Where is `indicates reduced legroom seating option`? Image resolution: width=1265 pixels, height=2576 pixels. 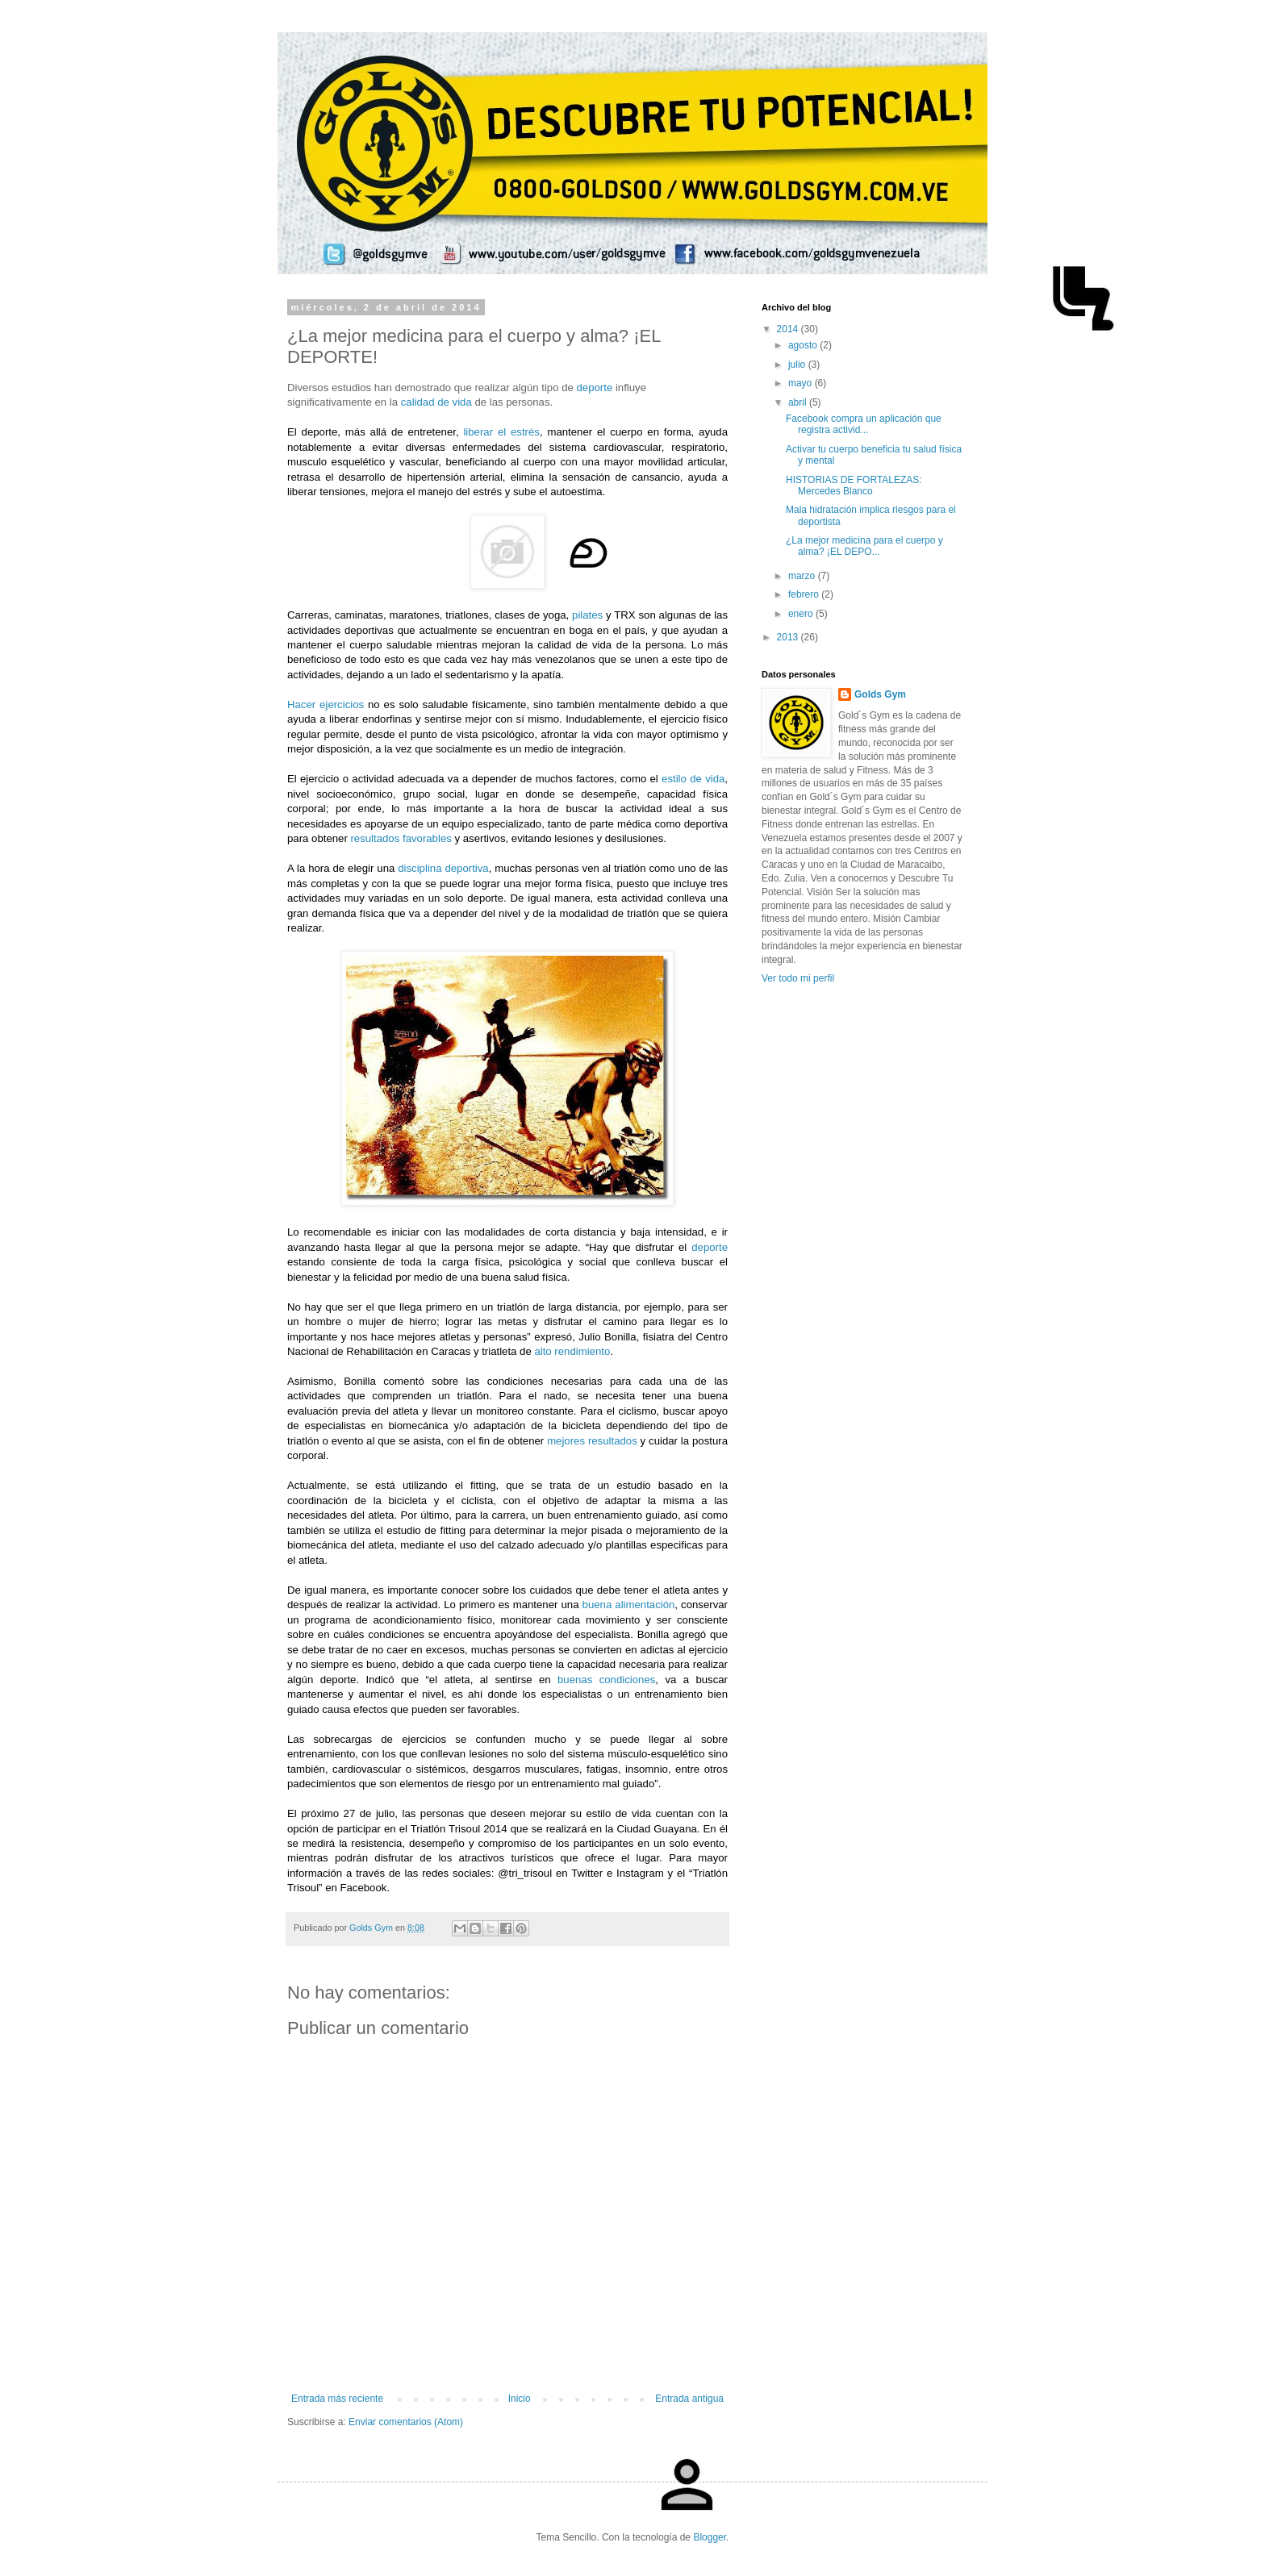 indicates reduced legroom seating option is located at coordinates (1085, 298).